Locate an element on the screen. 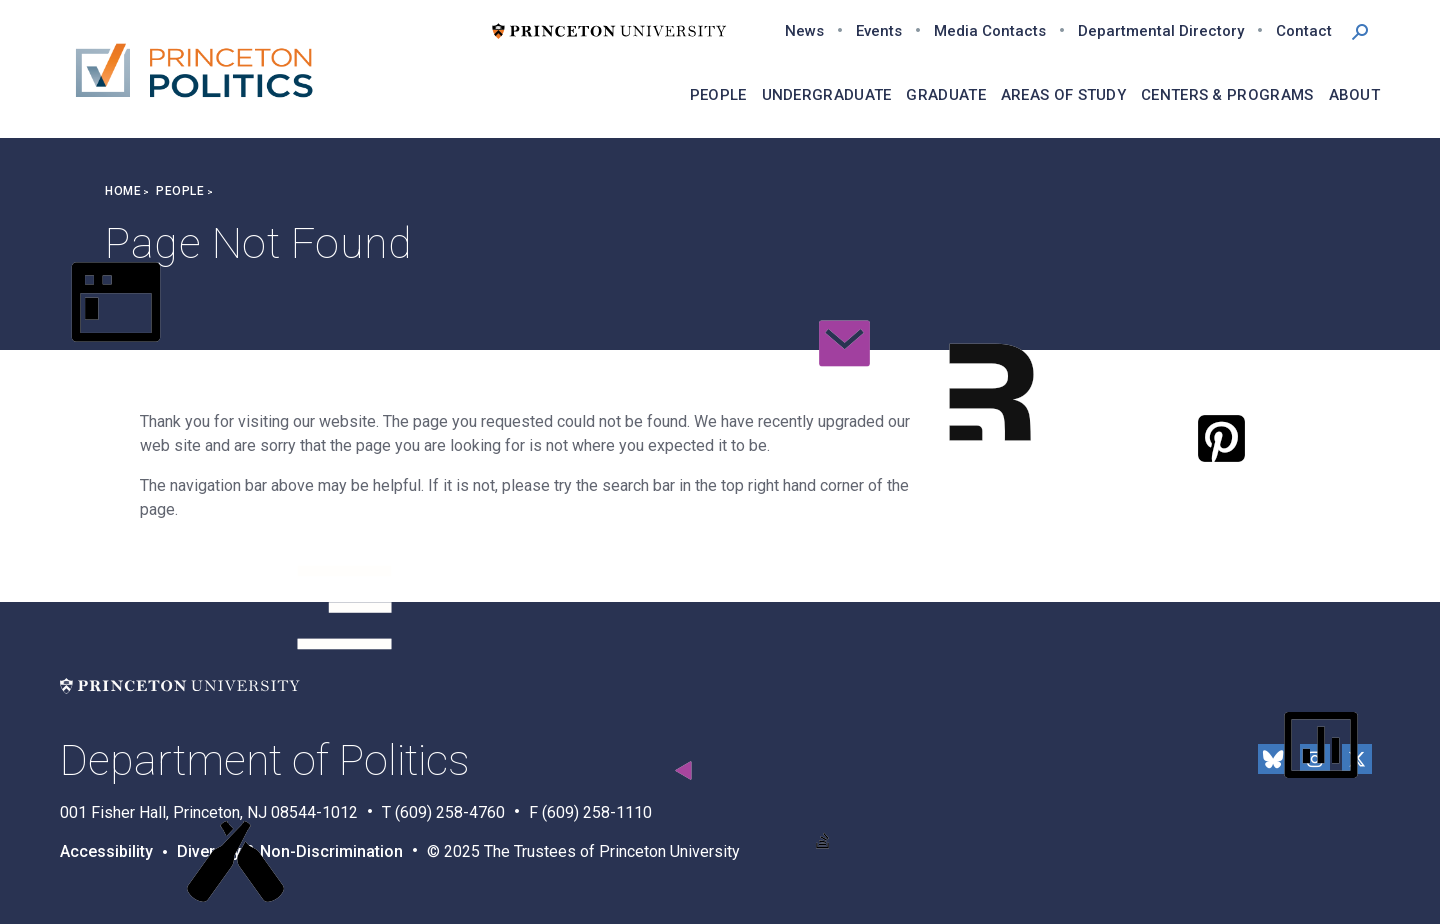 The width and height of the screenshot is (1440, 924). play media in reverse is located at coordinates (684, 770).